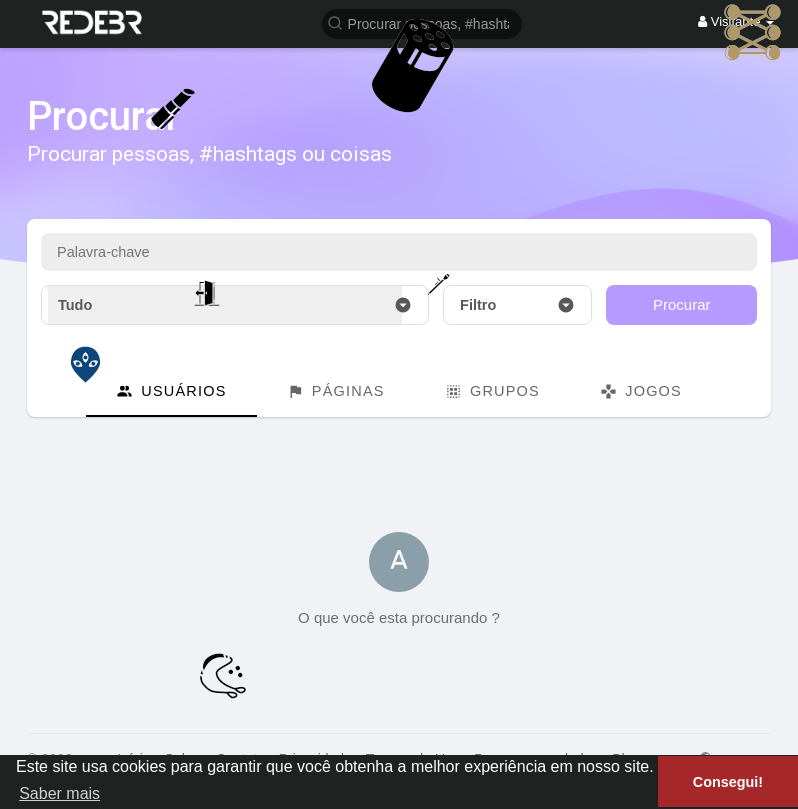 The height and width of the screenshot is (809, 798). Describe the element at coordinates (207, 293) in the screenshot. I see `enter a room or building` at that location.